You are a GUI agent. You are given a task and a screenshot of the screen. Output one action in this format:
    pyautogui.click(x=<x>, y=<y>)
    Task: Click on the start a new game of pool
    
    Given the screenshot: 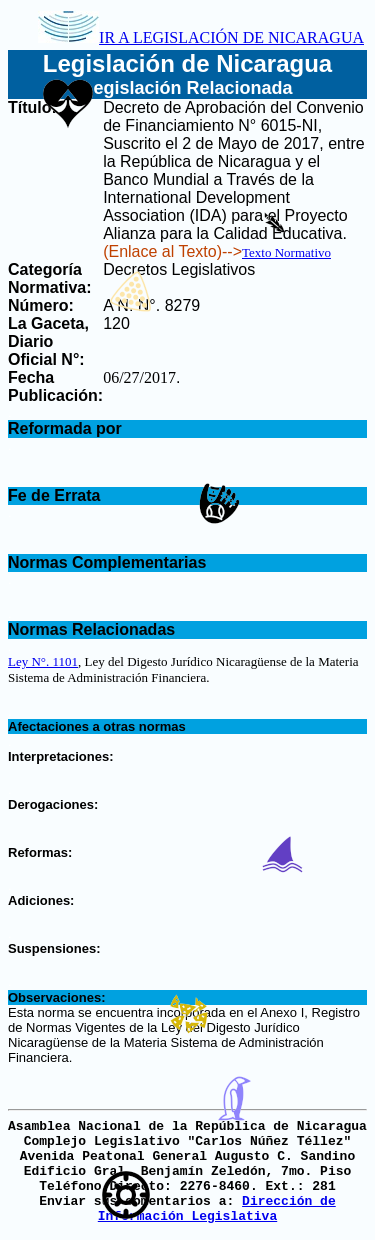 What is the action you would take?
    pyautogui.click(x=130, y=291)
    